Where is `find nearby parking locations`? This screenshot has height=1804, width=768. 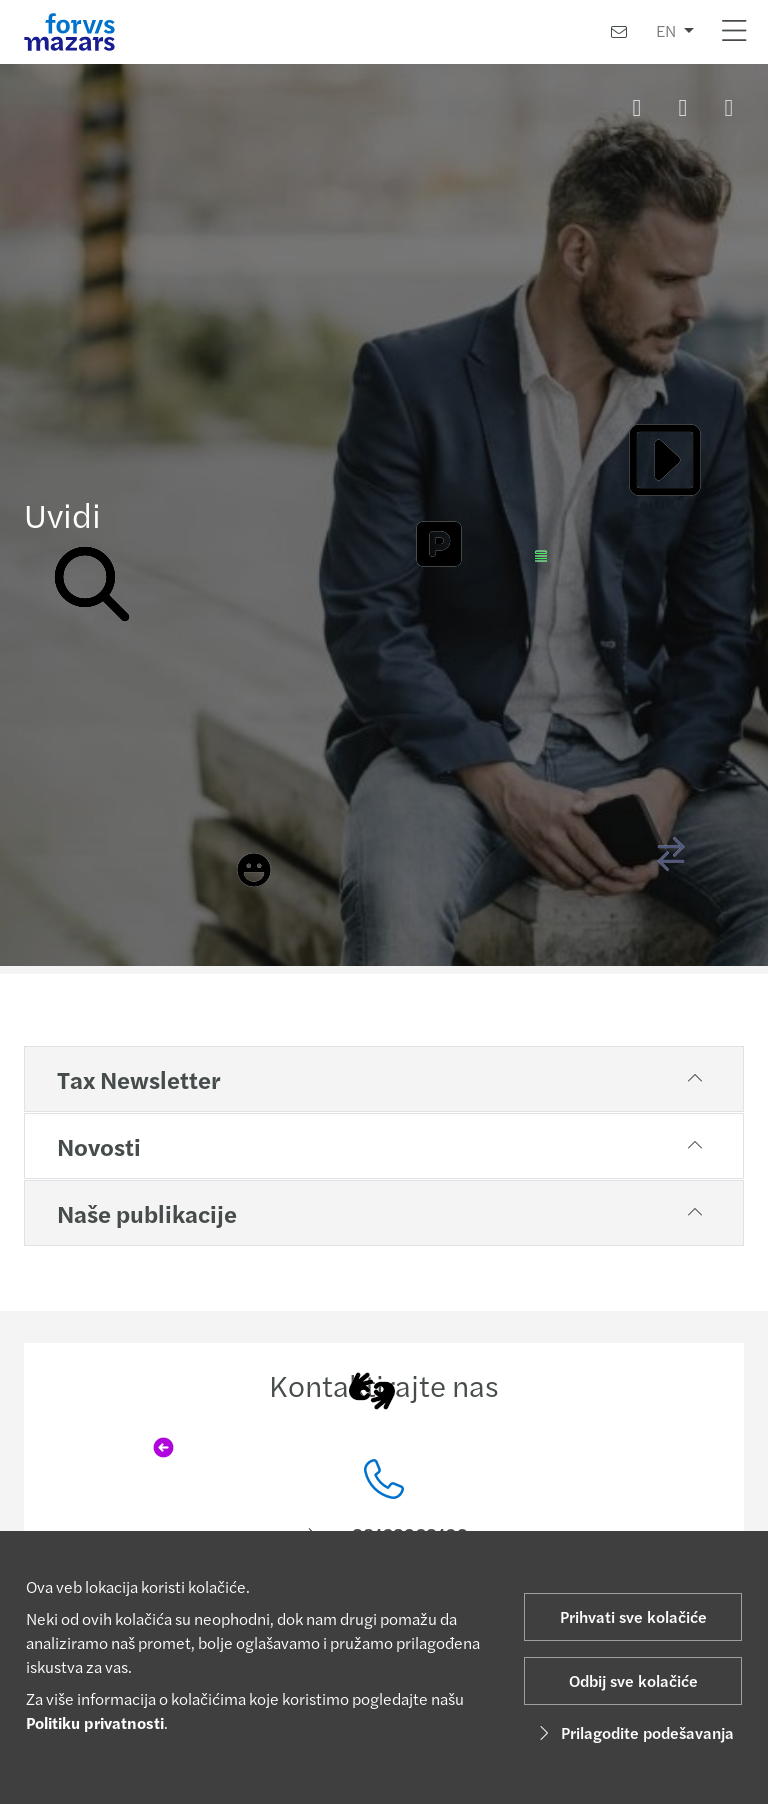 find nearby parking locations is located at coordinates (439, 544).